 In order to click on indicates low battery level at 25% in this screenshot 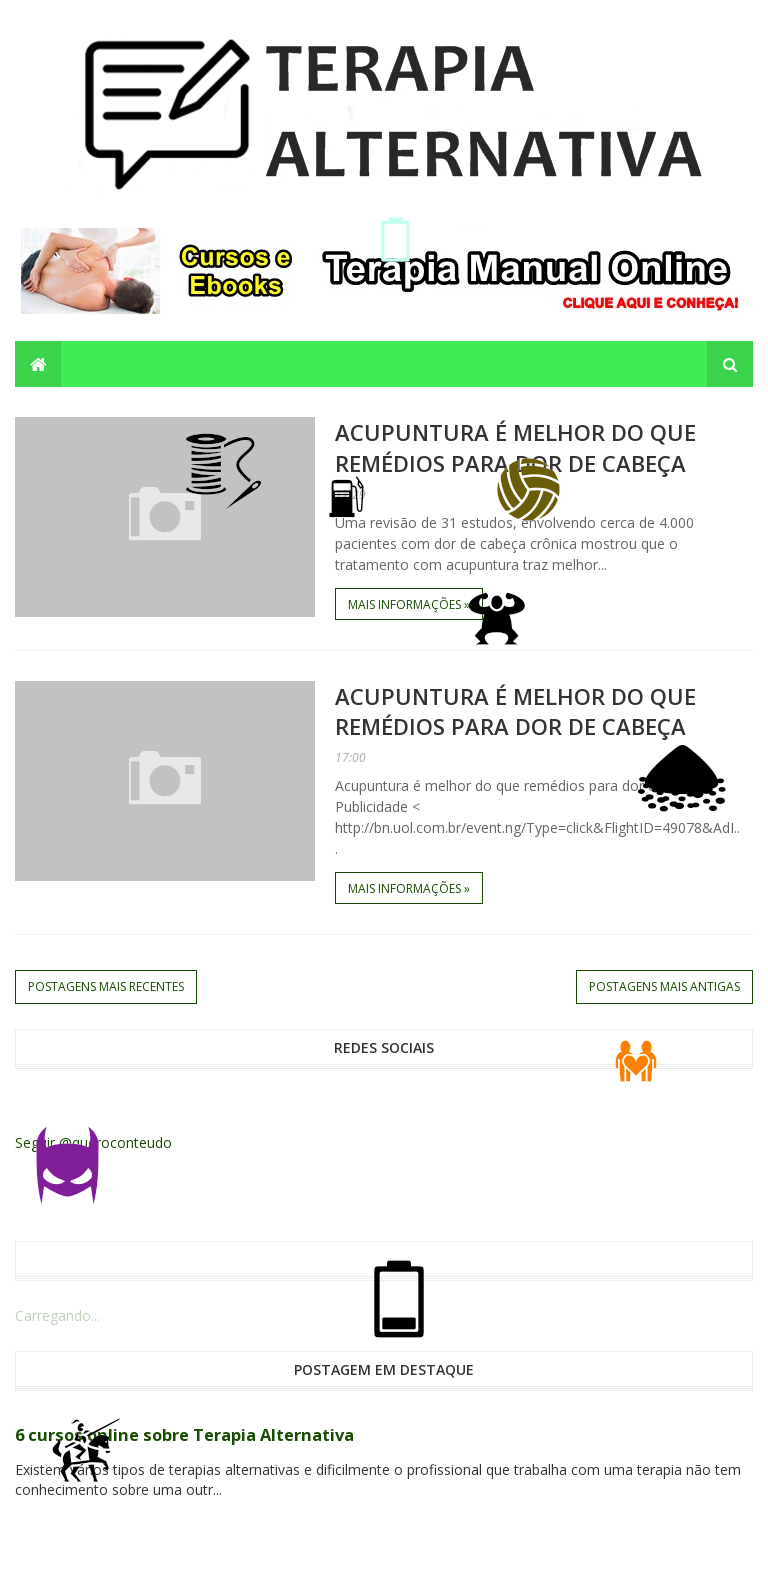, I will do `click(399, 1299)`.